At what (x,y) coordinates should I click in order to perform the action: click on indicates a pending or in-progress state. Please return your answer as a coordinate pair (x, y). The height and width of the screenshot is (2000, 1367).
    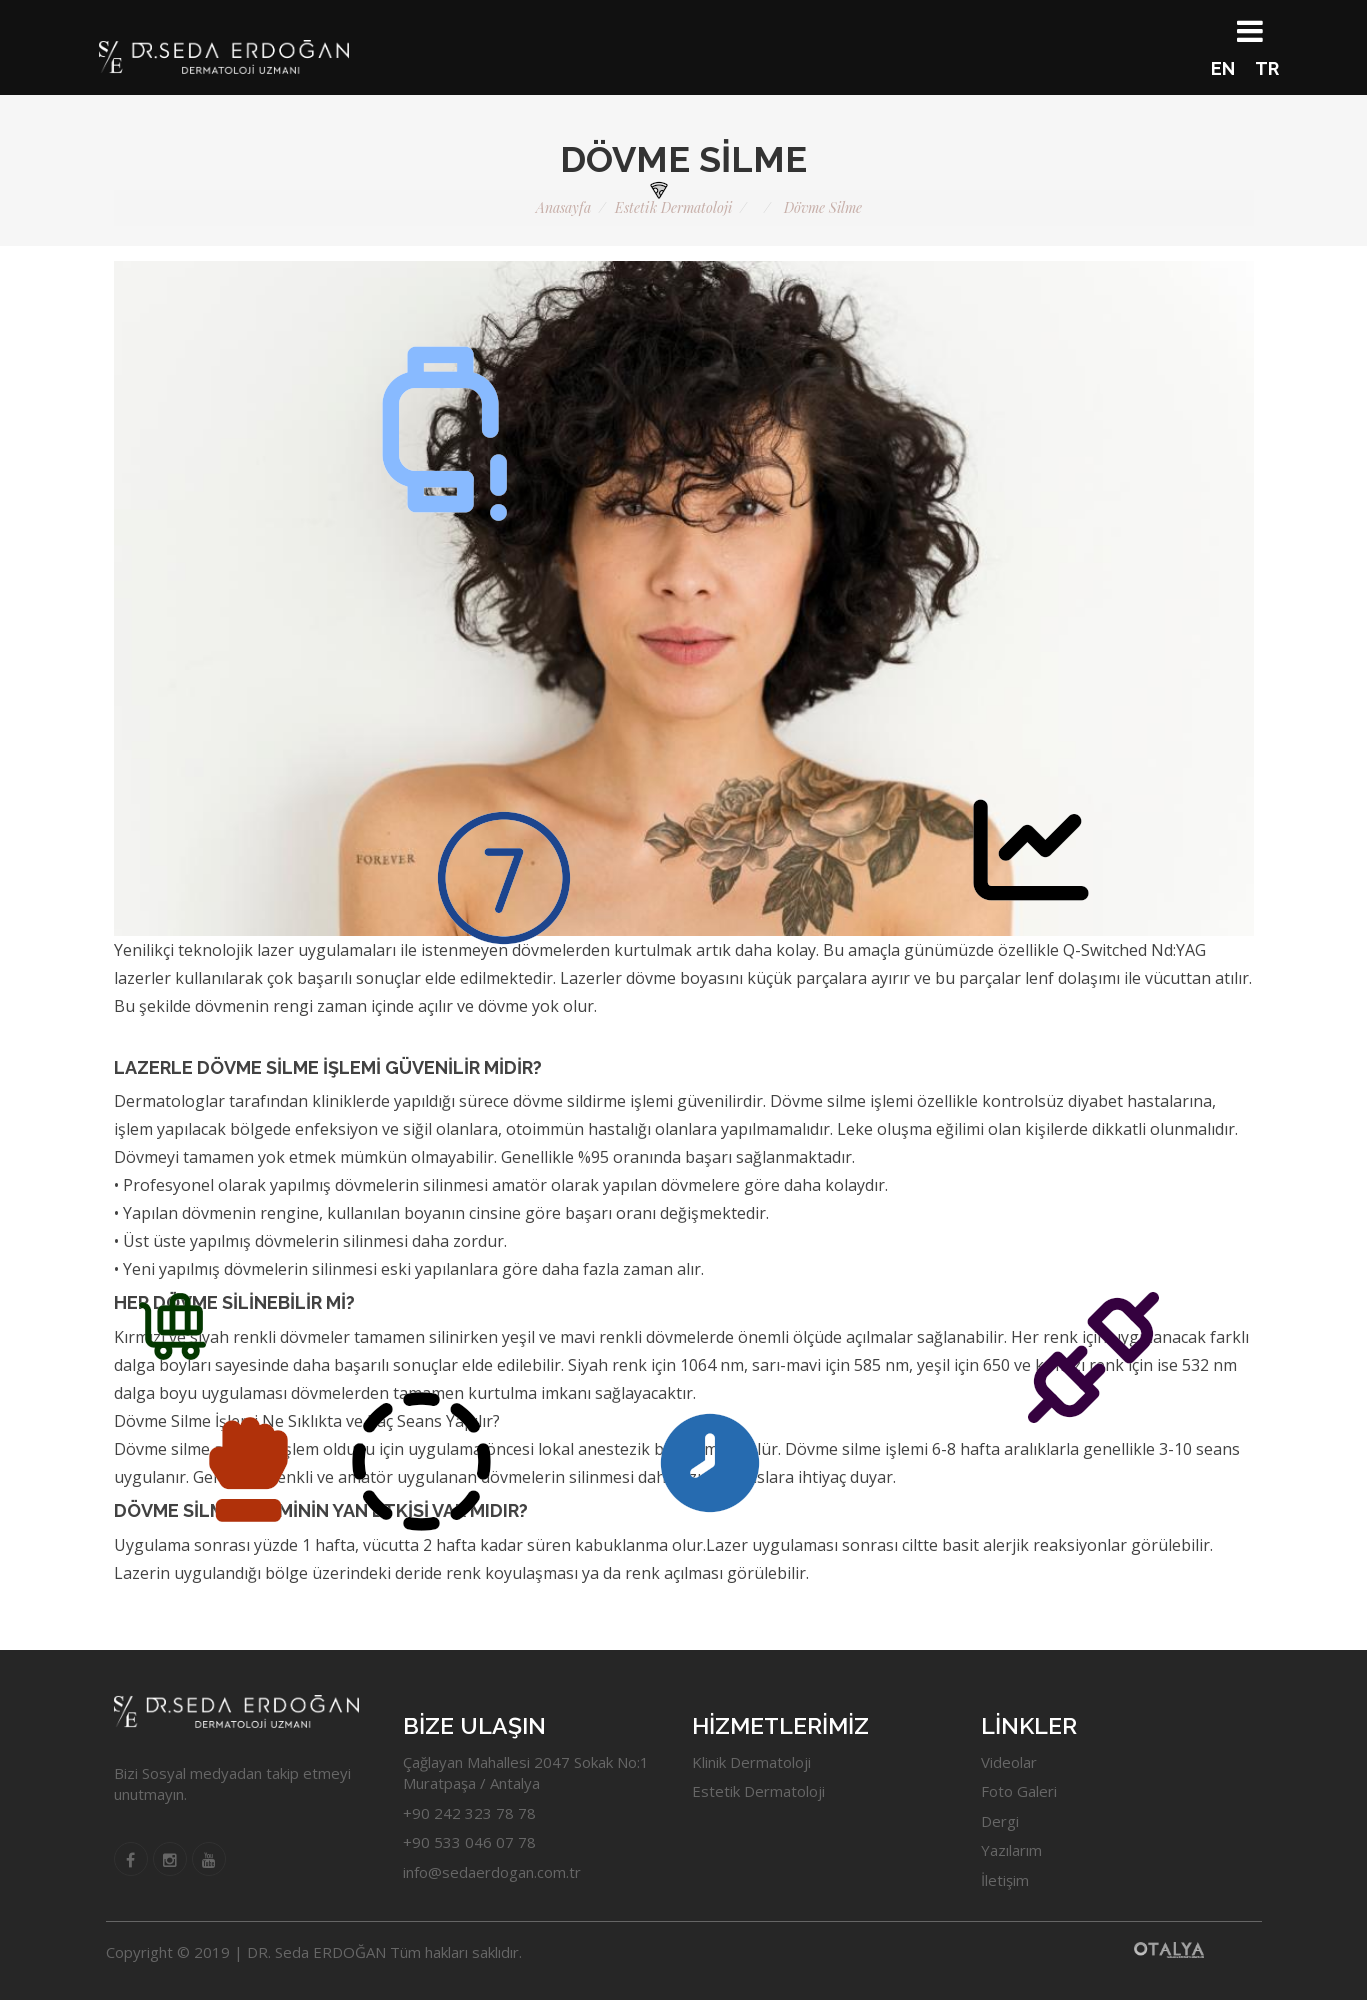
    Looking at the image, I should click on (421, 1461).